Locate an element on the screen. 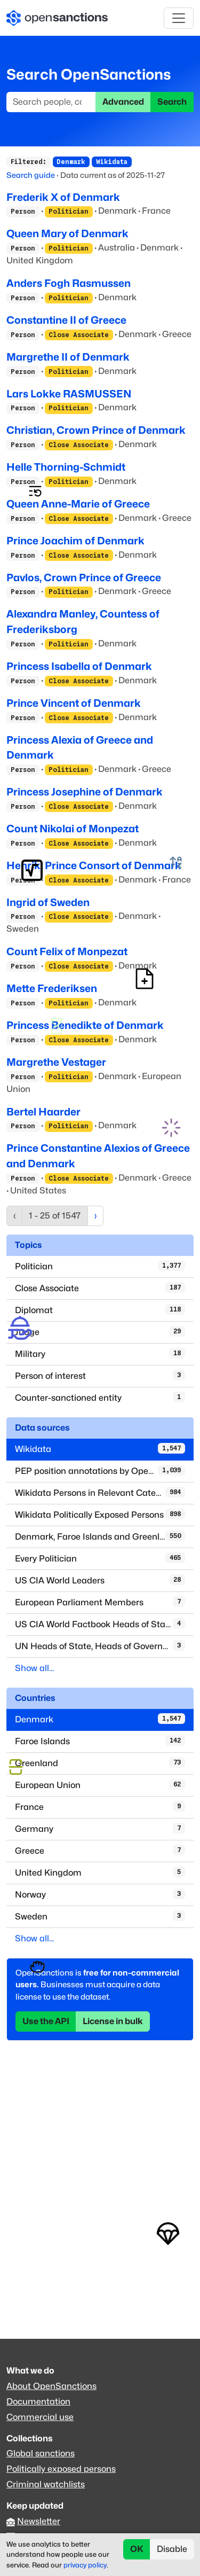 The width and height of the screenshot is (200, 2576). indicates a timer or countdown just started is located at coordinates (57, 1026).